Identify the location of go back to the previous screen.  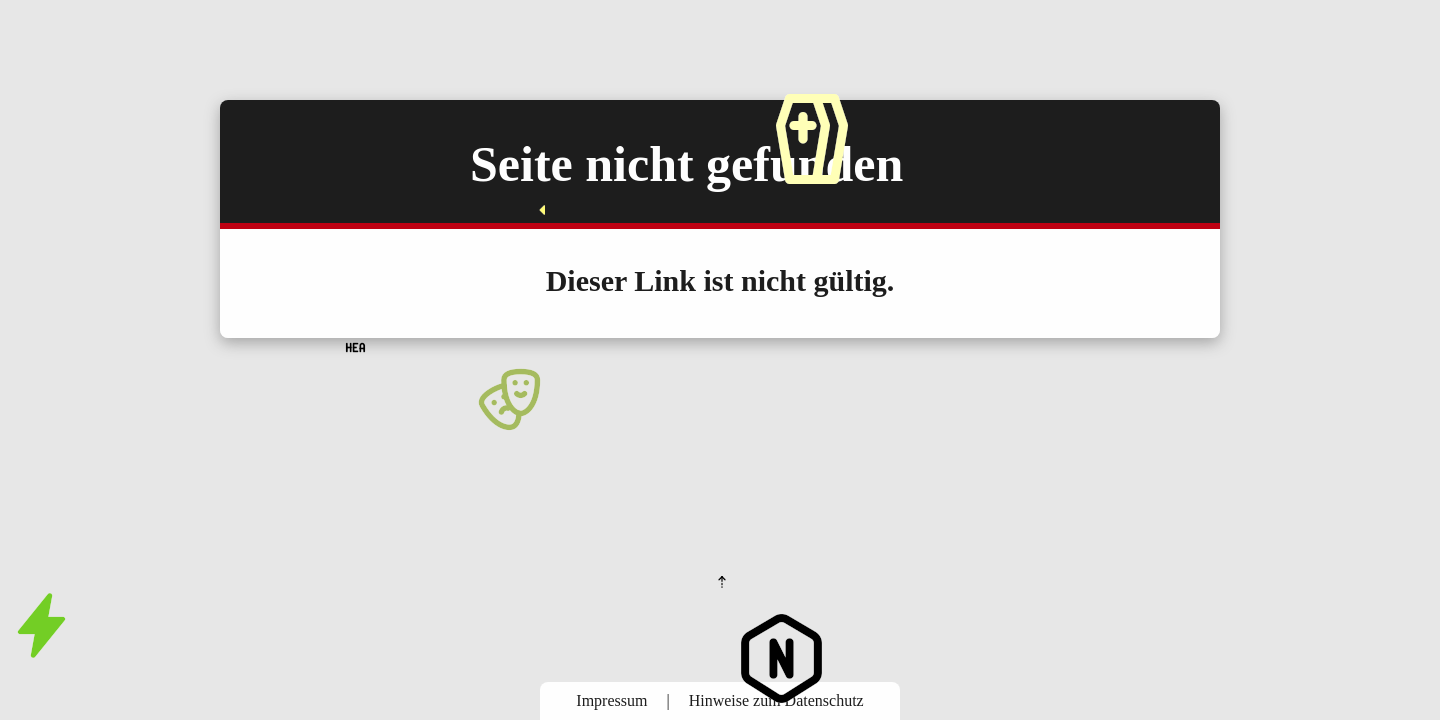
(543, 210).